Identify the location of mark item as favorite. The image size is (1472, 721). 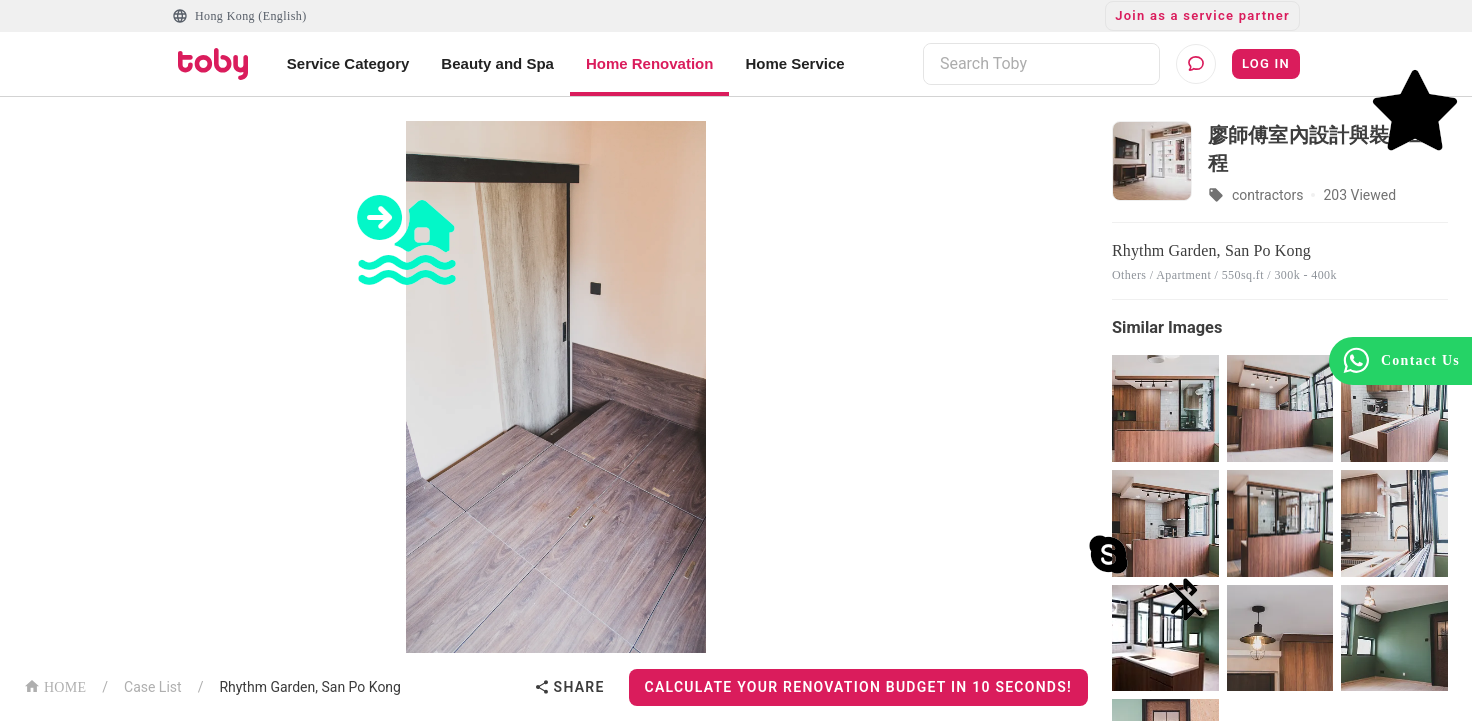
(1415, 114).